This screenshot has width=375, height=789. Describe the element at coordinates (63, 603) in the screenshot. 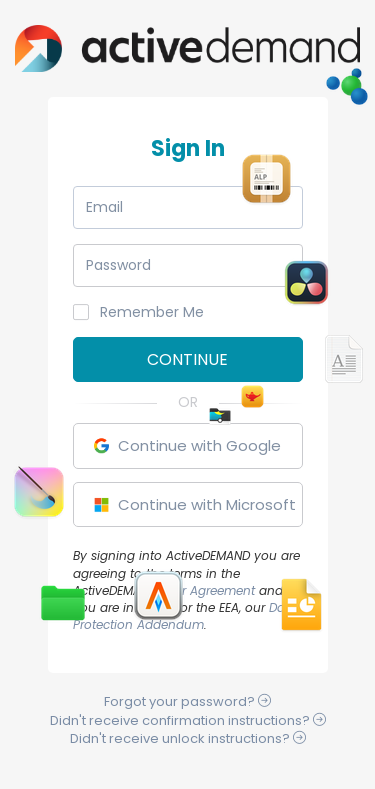

I see `open folder containing files` at that location.